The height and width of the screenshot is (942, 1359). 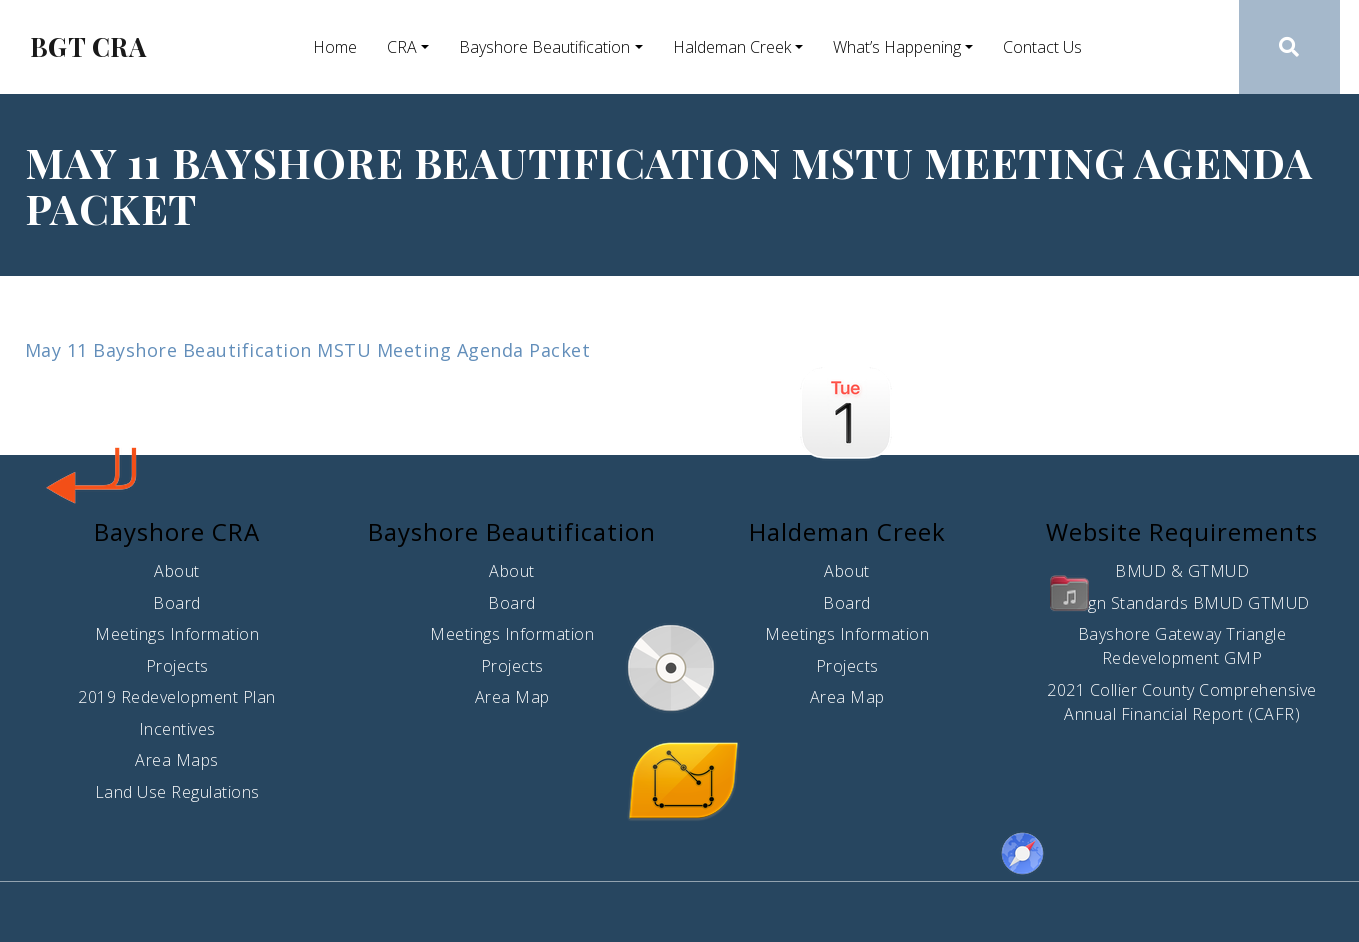 What do you see at coordinates (846, 413) in the screenshot?
I see `open the calendar app` at bounding box center [846, 413].